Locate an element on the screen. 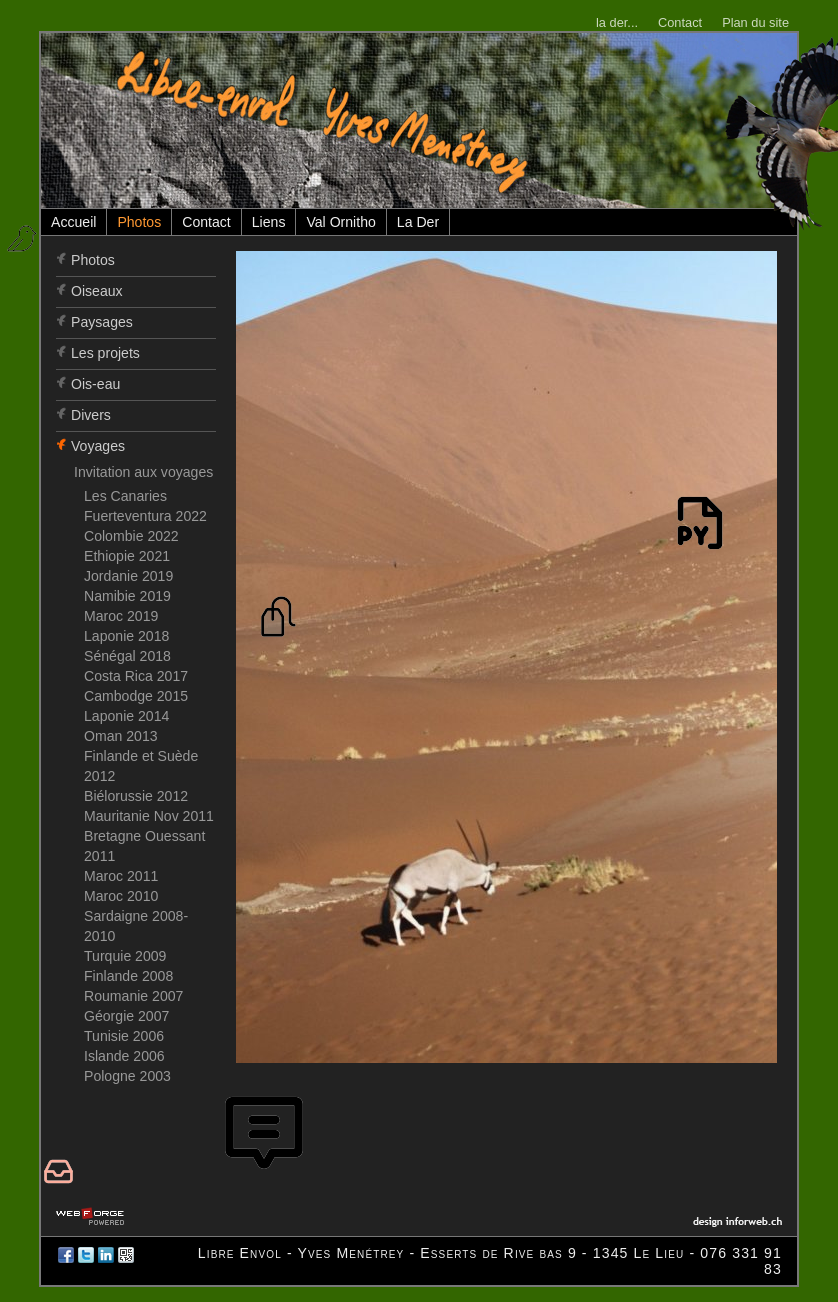 The image size is (838, 1302). open a python file is located at coordinates (700, 523).